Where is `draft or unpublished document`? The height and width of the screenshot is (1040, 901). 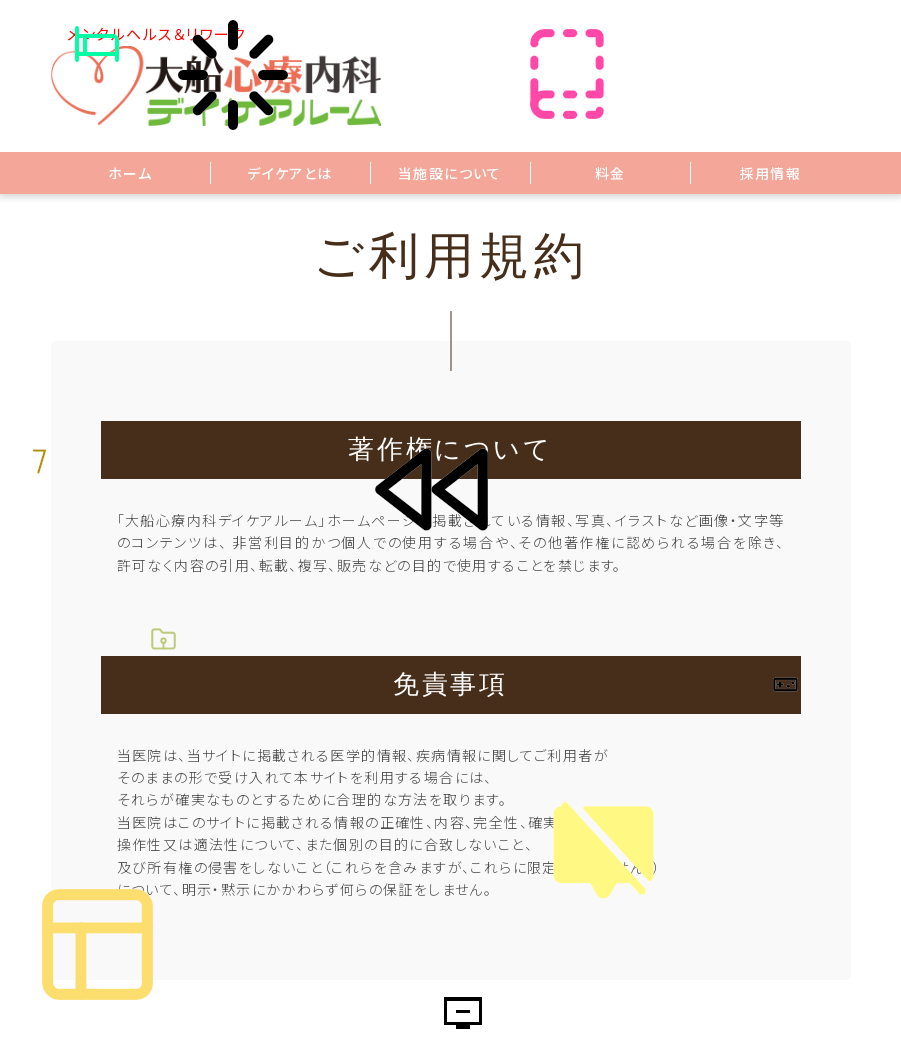 draft or unpublished document is located at coordinates (567, 74).